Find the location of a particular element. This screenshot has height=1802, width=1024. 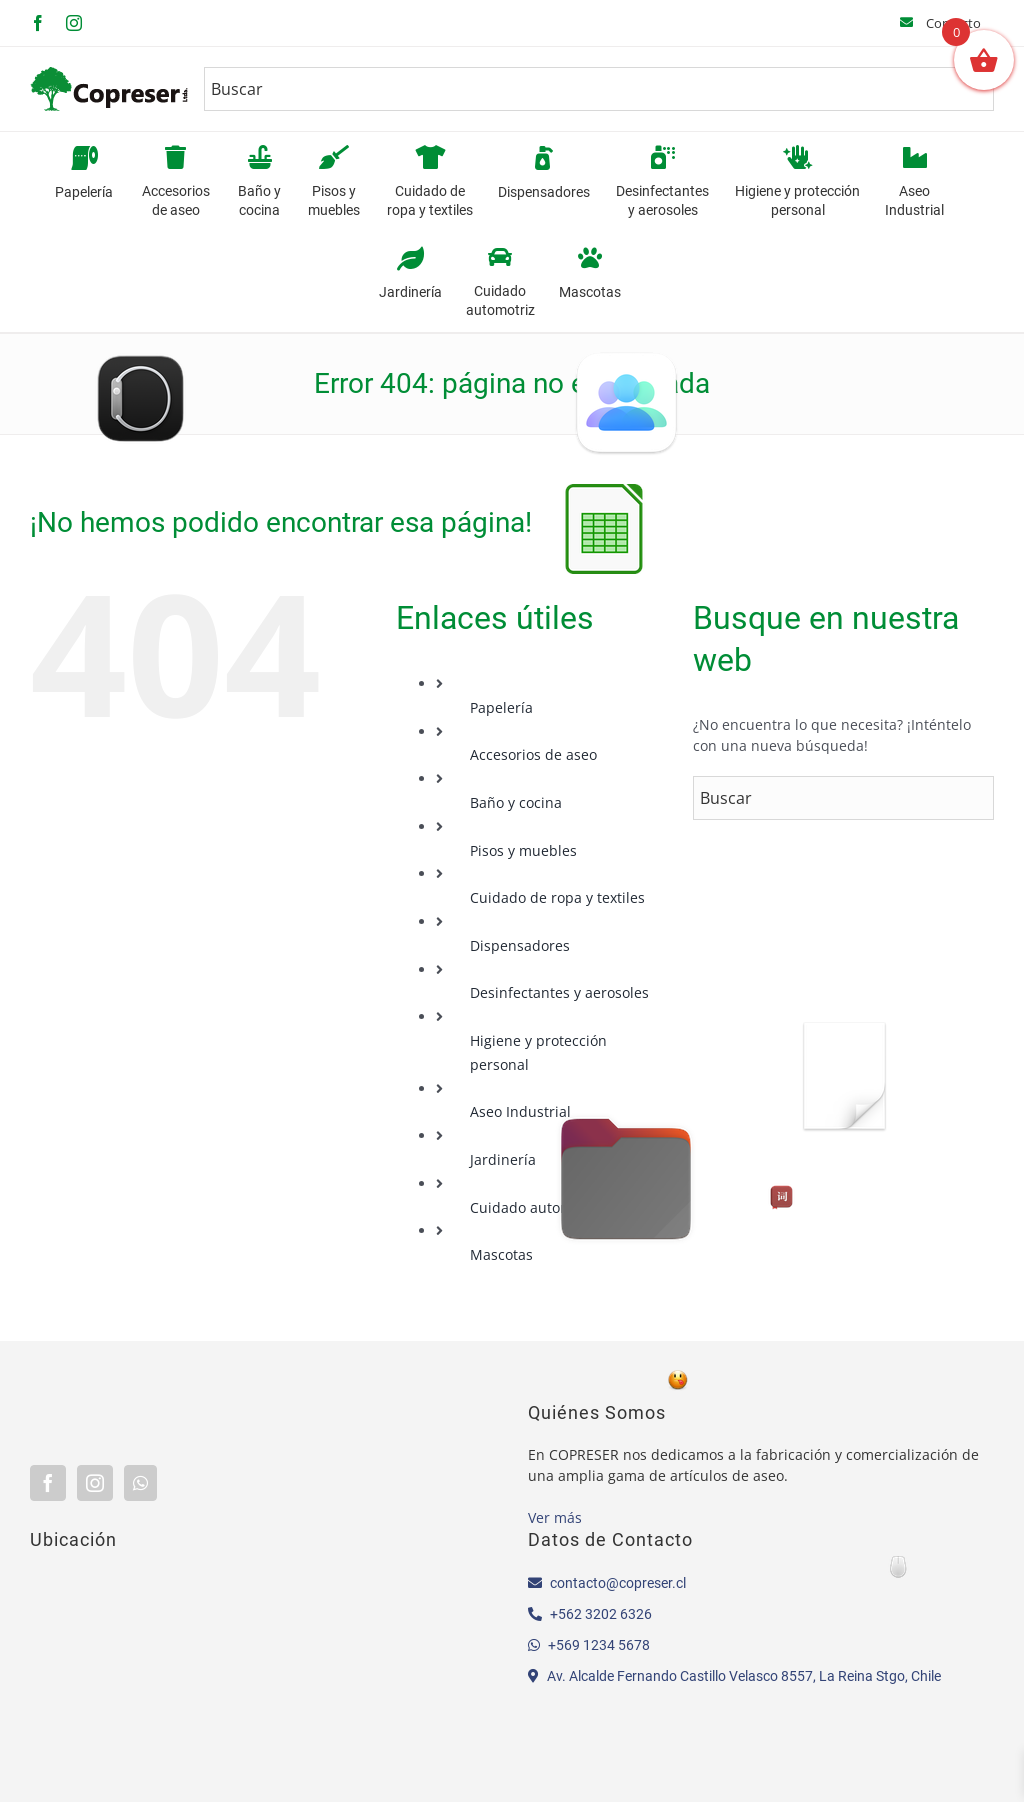

access family sharing and parental control settings is located at coordinates (626, 402).